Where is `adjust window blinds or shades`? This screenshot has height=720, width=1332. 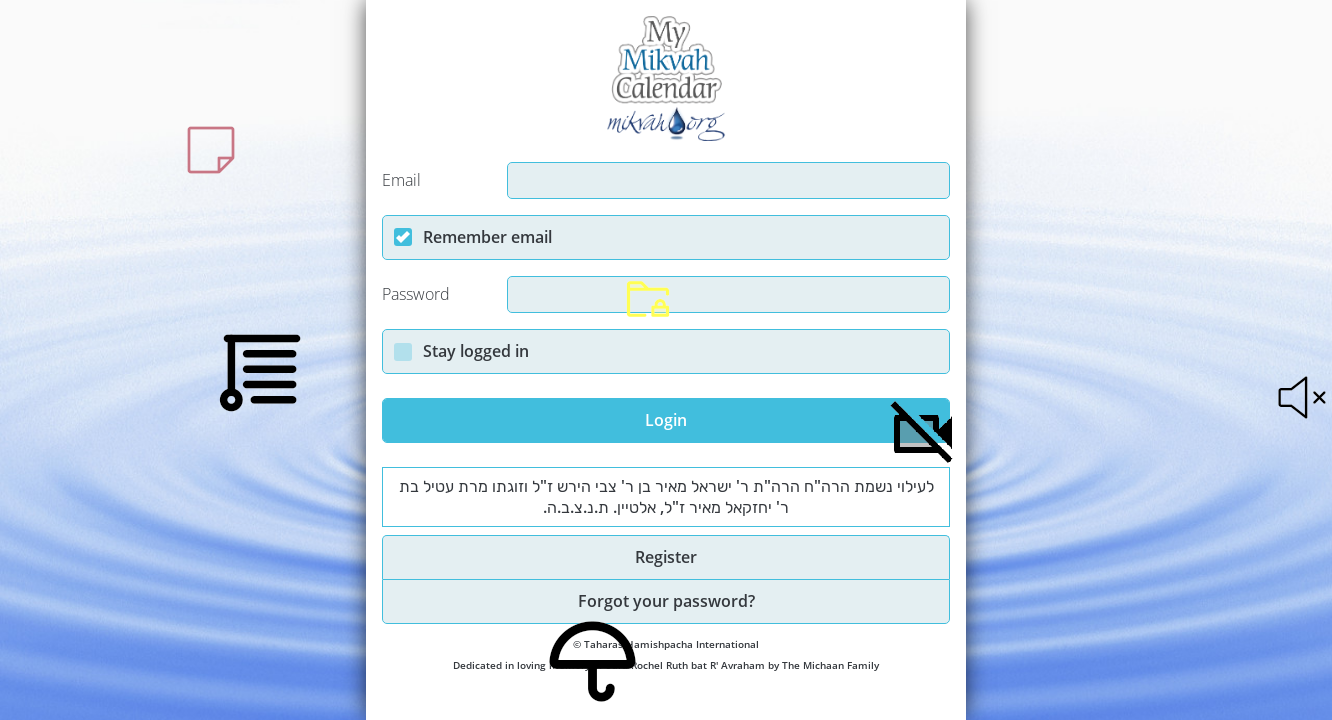
adjust window blinds or shades is located at coordinates (262, 373).